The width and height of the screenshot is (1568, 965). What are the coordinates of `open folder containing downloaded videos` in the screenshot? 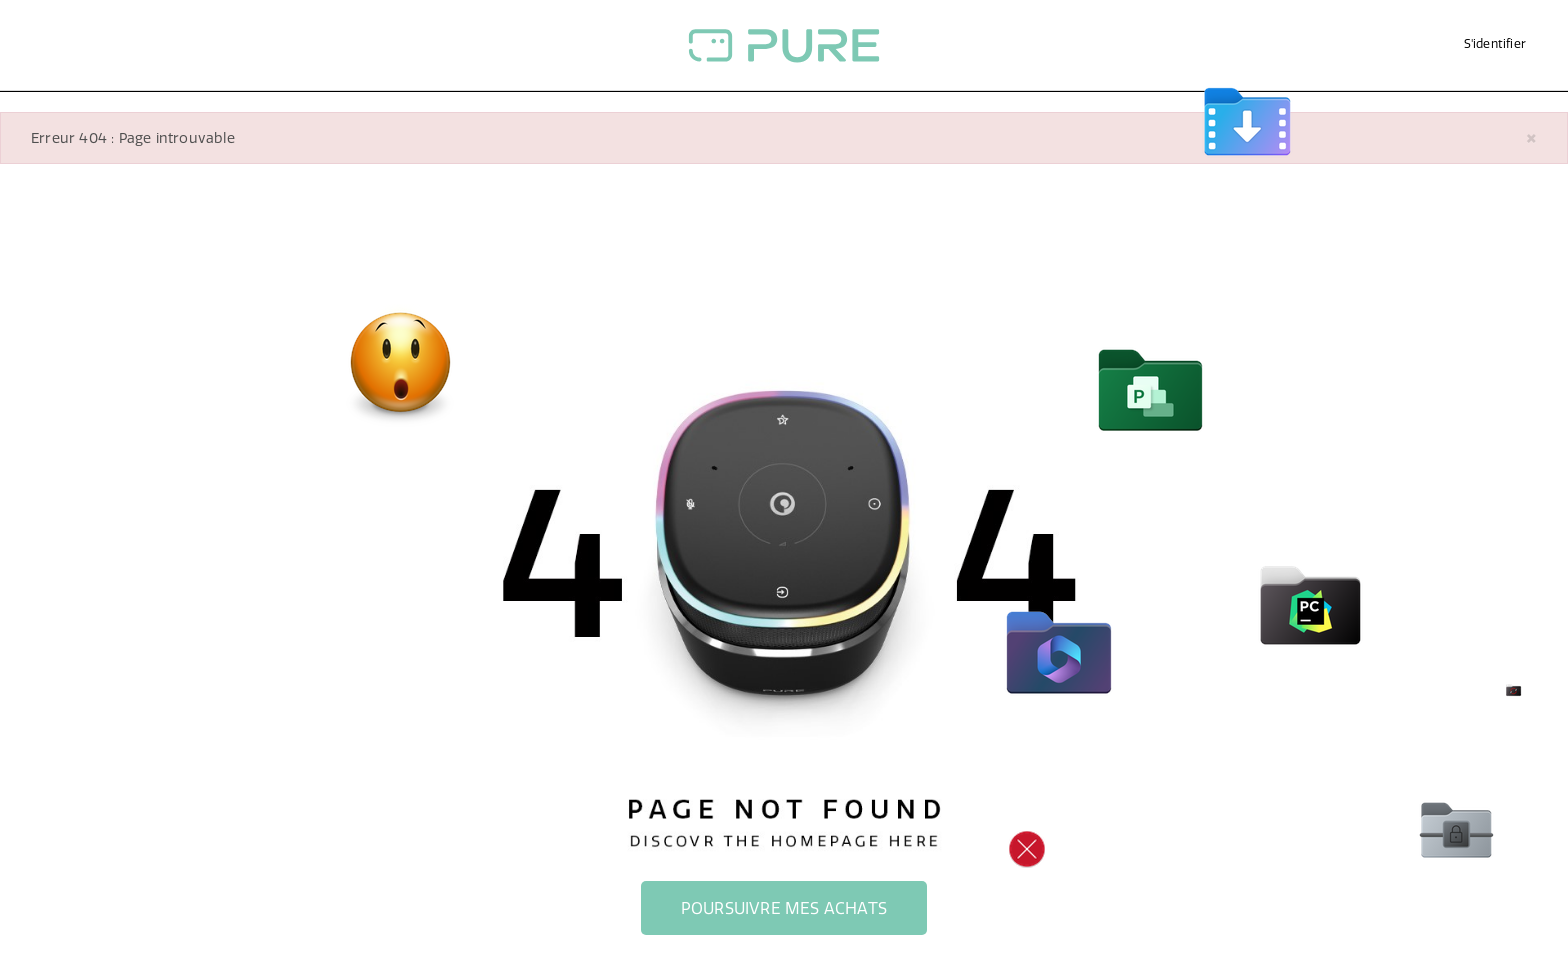 It's located at (1247, 124).